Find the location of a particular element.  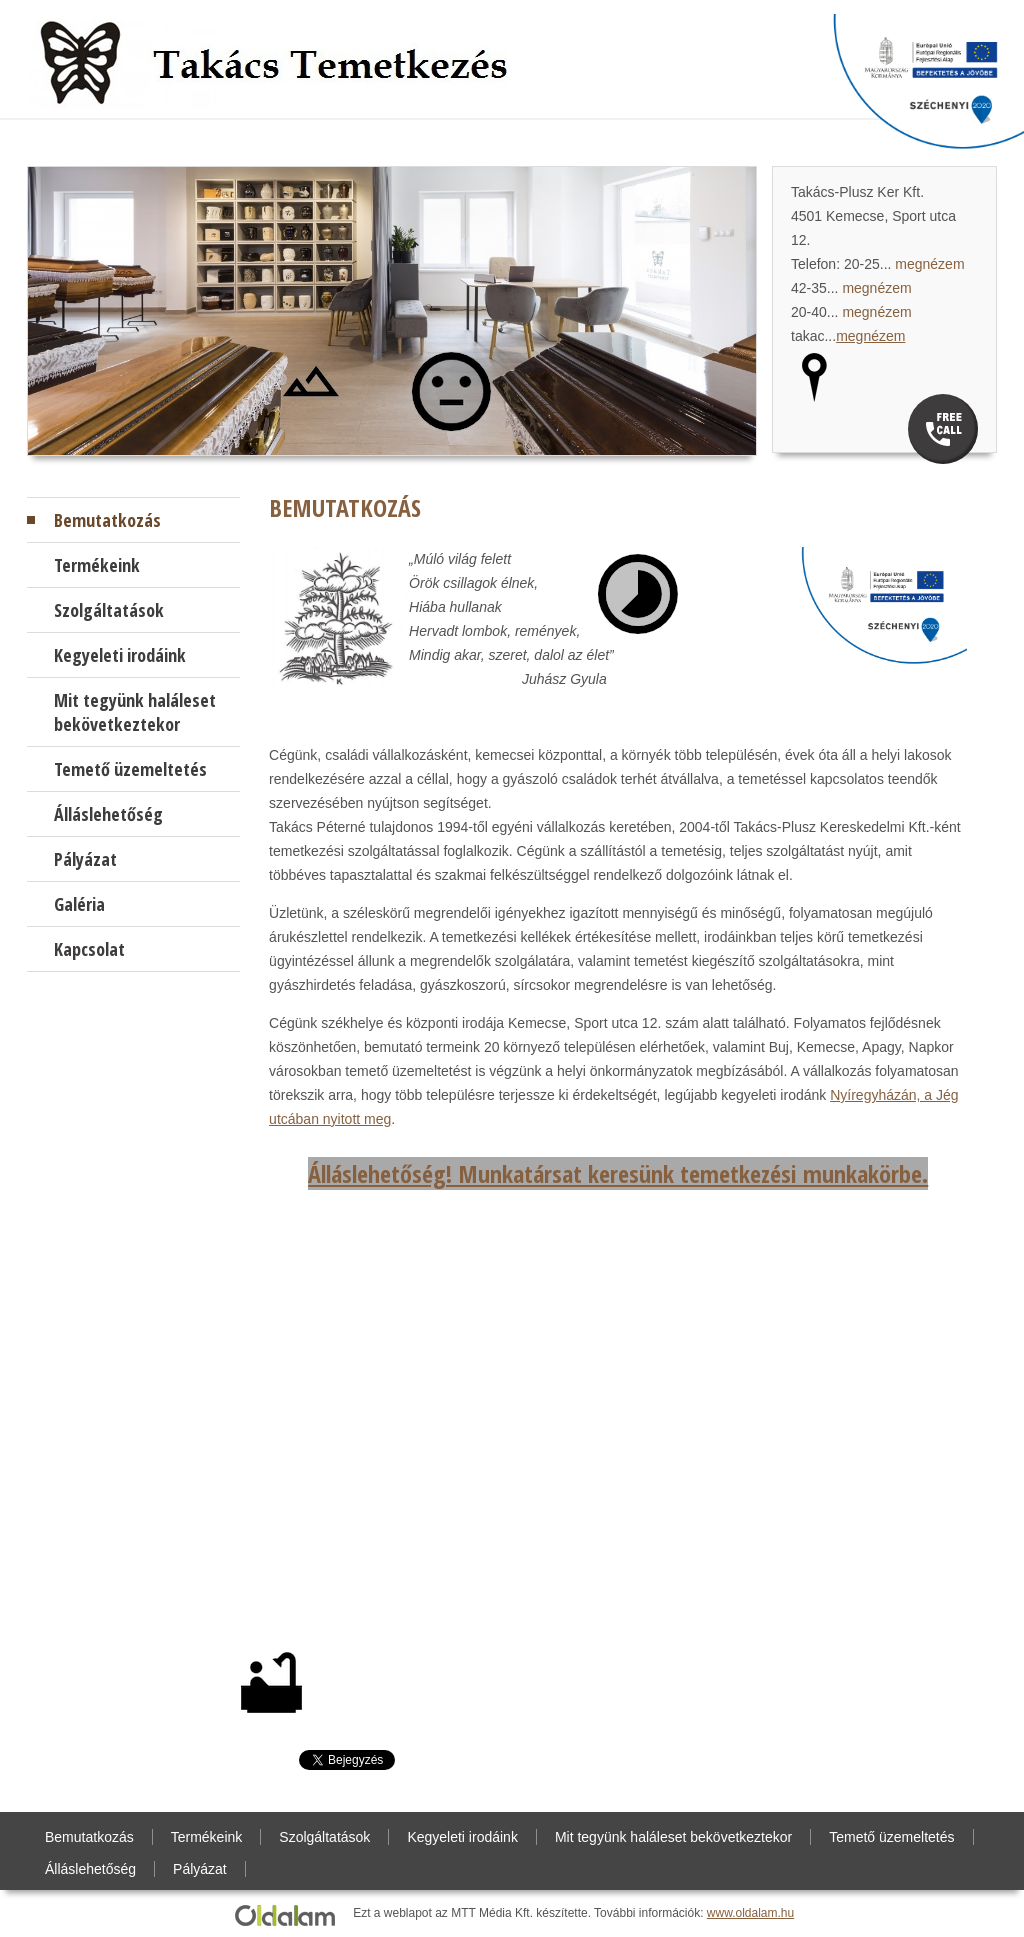

indicates bathroom amenities available is located at coordinates (271, 1682).